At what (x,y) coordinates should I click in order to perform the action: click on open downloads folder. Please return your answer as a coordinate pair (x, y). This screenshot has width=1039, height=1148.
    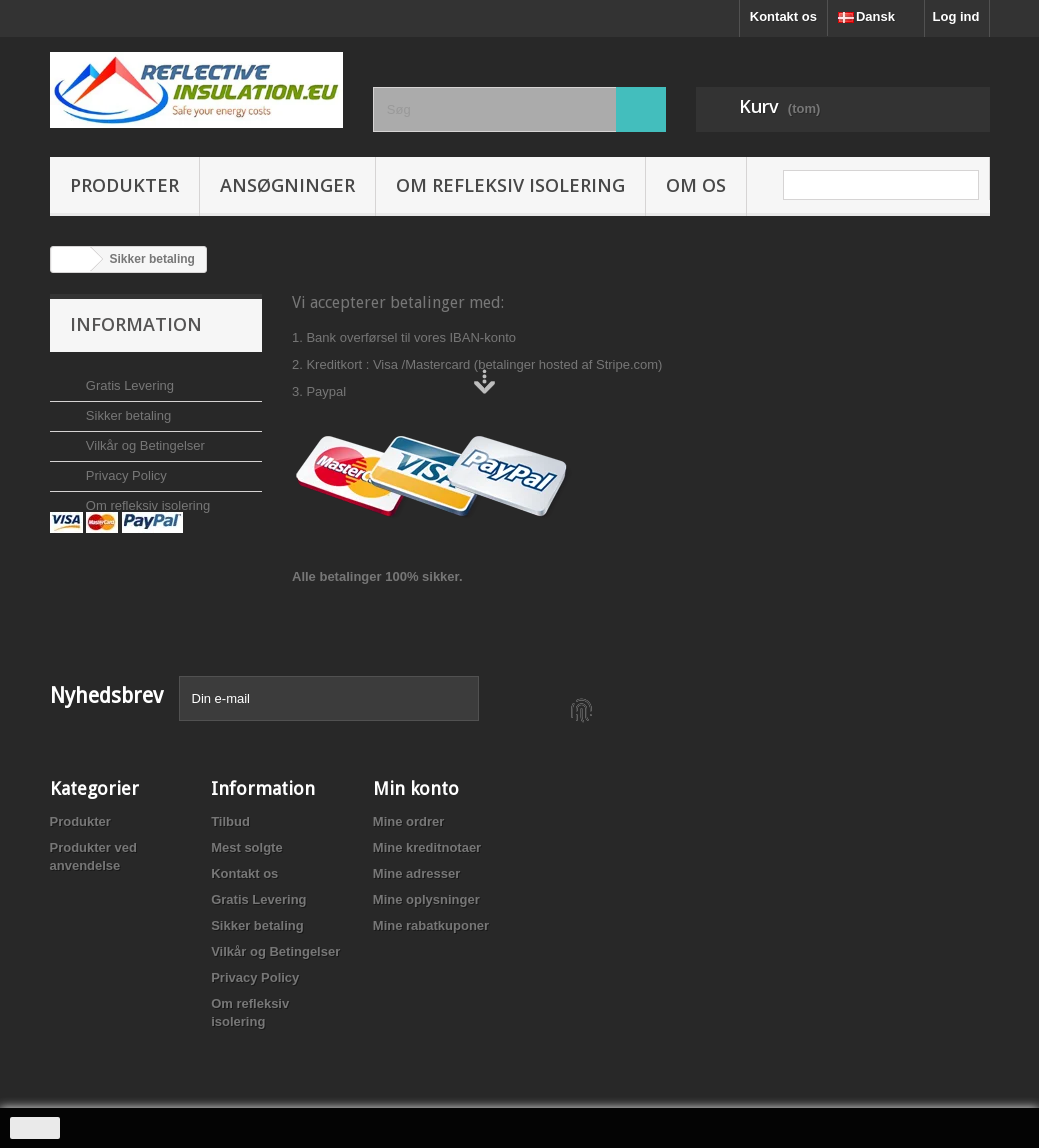
    Looking at the image, I should click on (484, 381).